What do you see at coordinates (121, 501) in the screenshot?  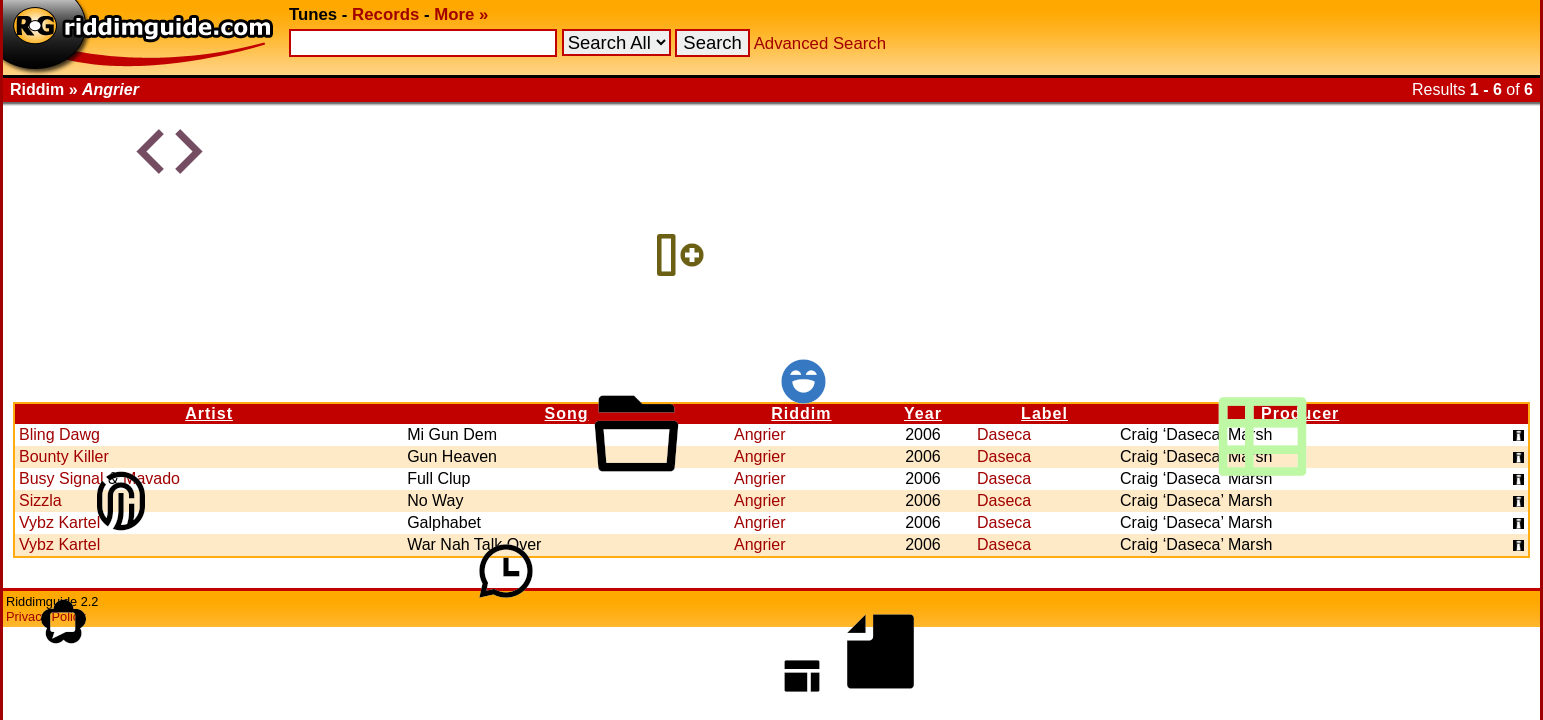 I see `enable fingerprint authentication` at bounding box center [121, 501].